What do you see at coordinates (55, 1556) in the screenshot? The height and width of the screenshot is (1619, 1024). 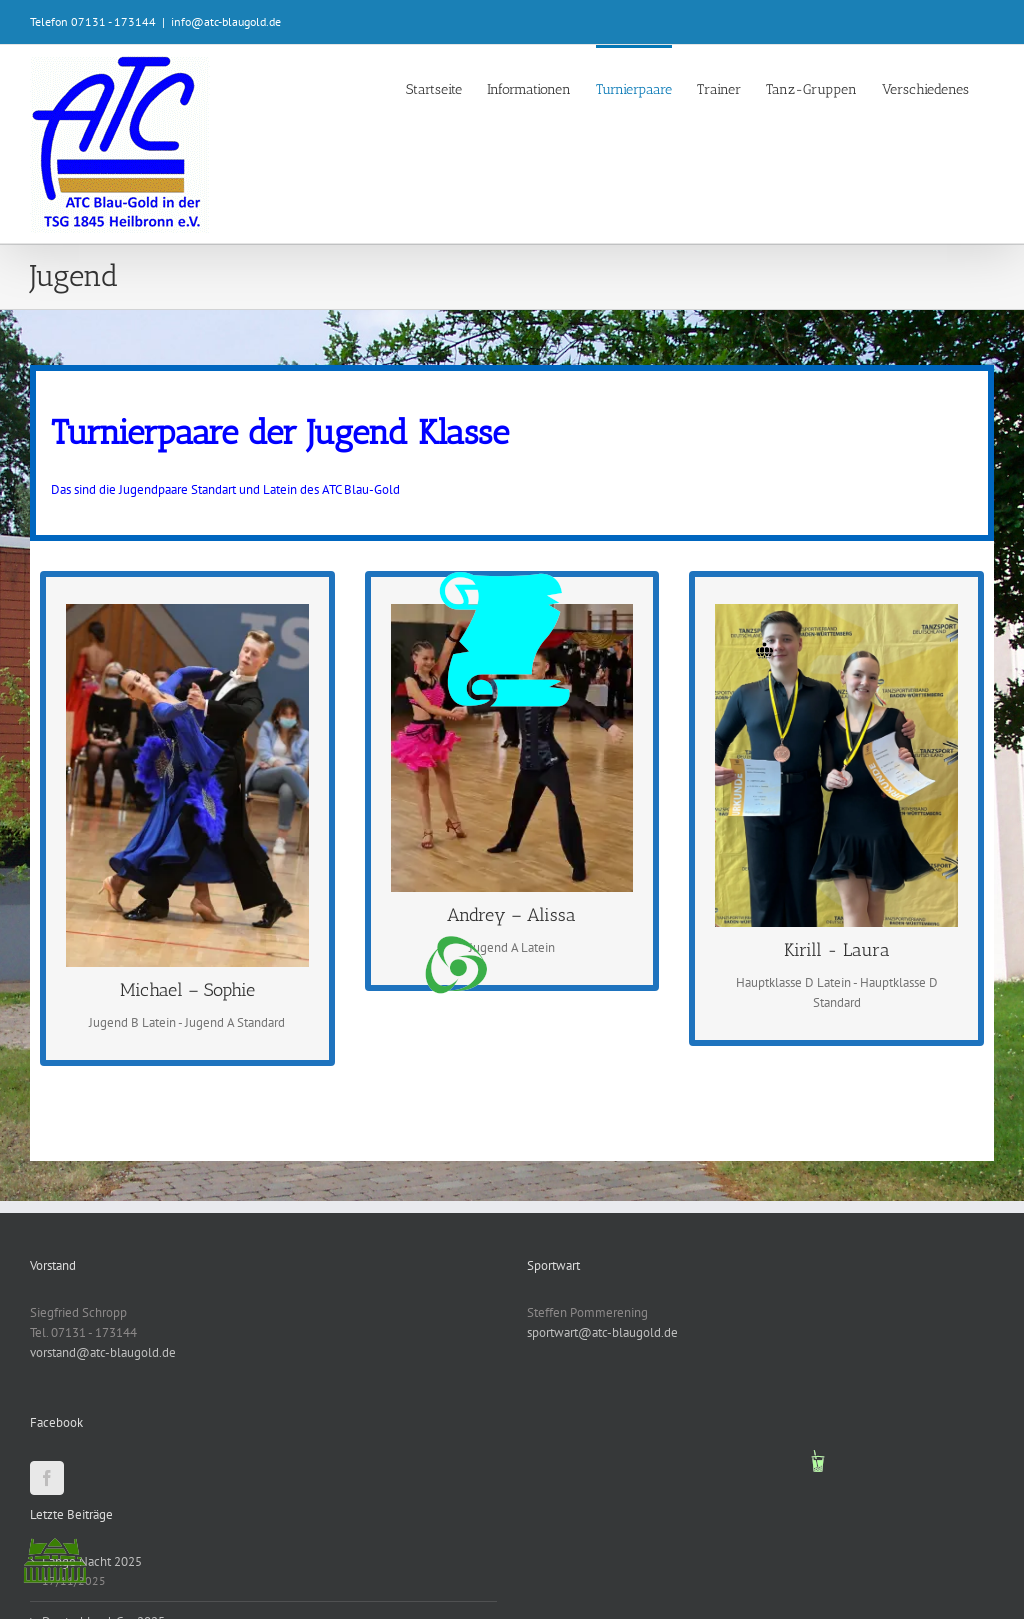 I see `view viking longhouse building` at bounding box center [55, 1556].